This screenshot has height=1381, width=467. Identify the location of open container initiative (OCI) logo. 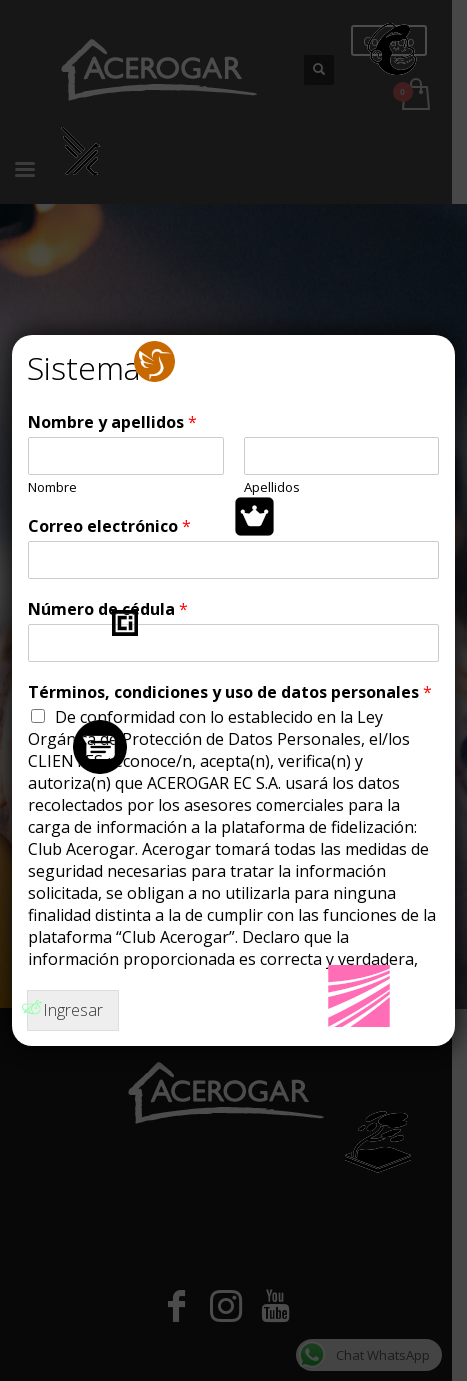
(125, 623).